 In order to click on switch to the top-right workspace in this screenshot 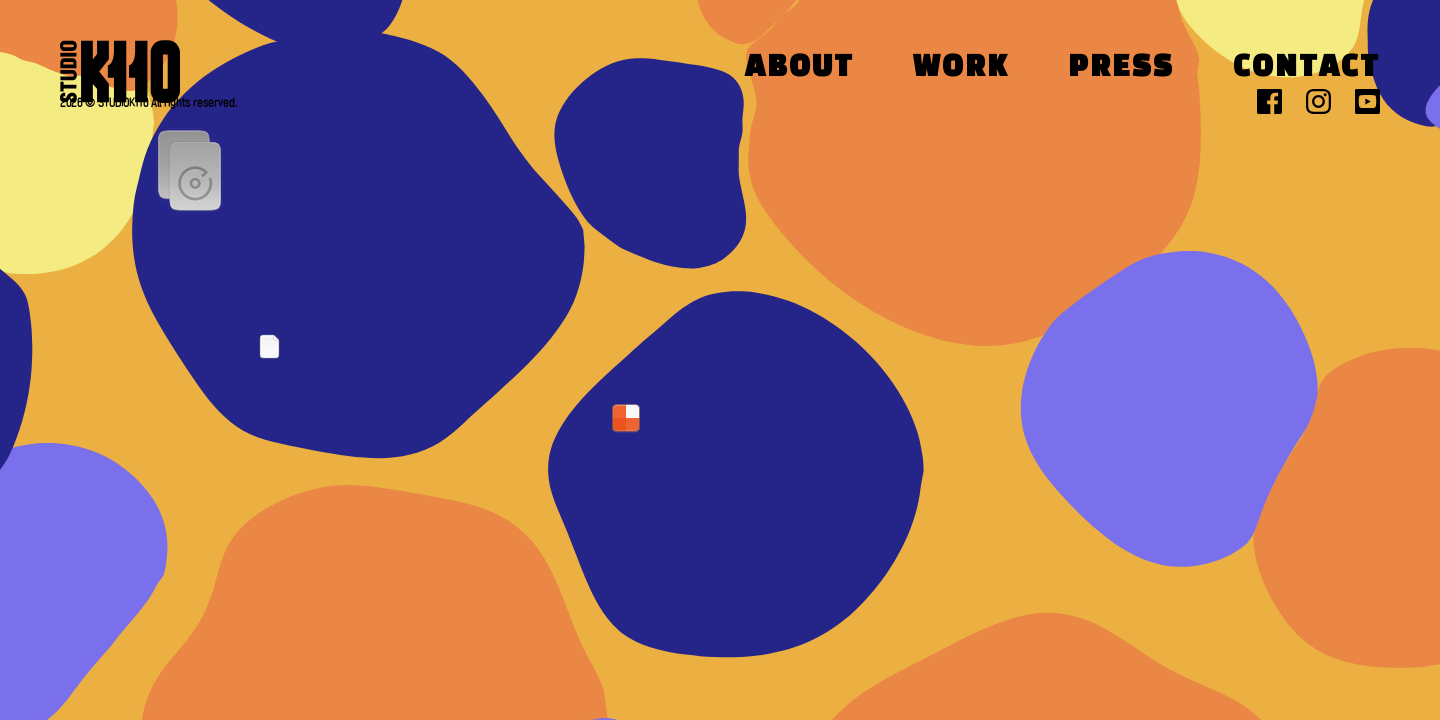, I will do `click(626, 418)`.